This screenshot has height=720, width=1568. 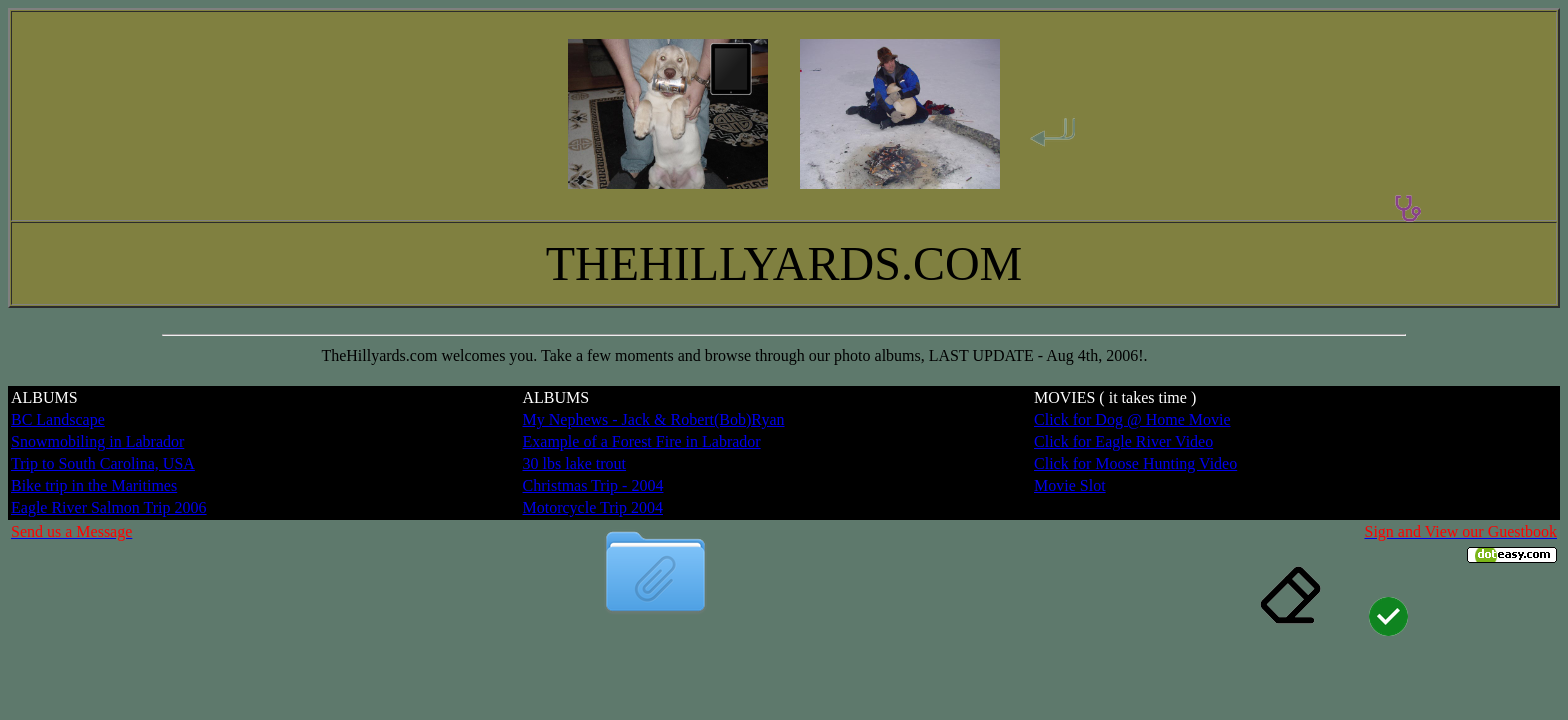 I want to click on erase or delete selected content, so click(x=1289, y=595).